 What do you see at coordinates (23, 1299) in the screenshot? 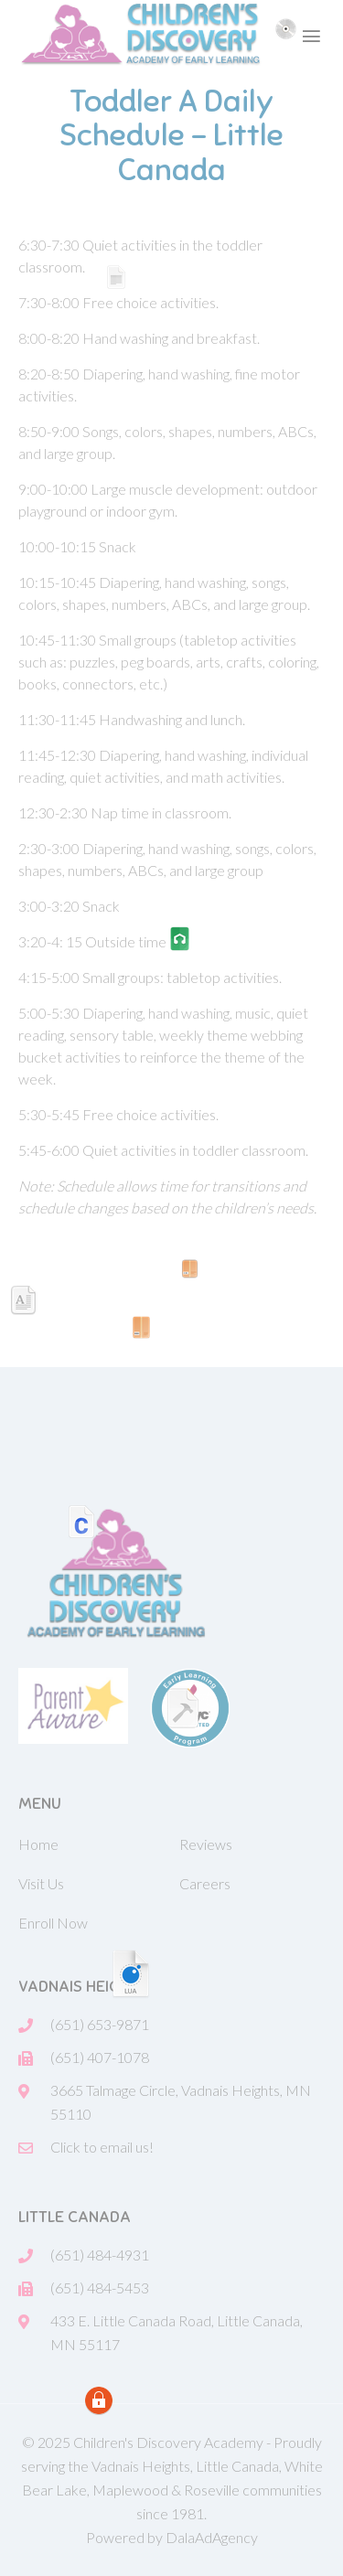
I see `open a rich text format document` at bounding box center [23, 1299].